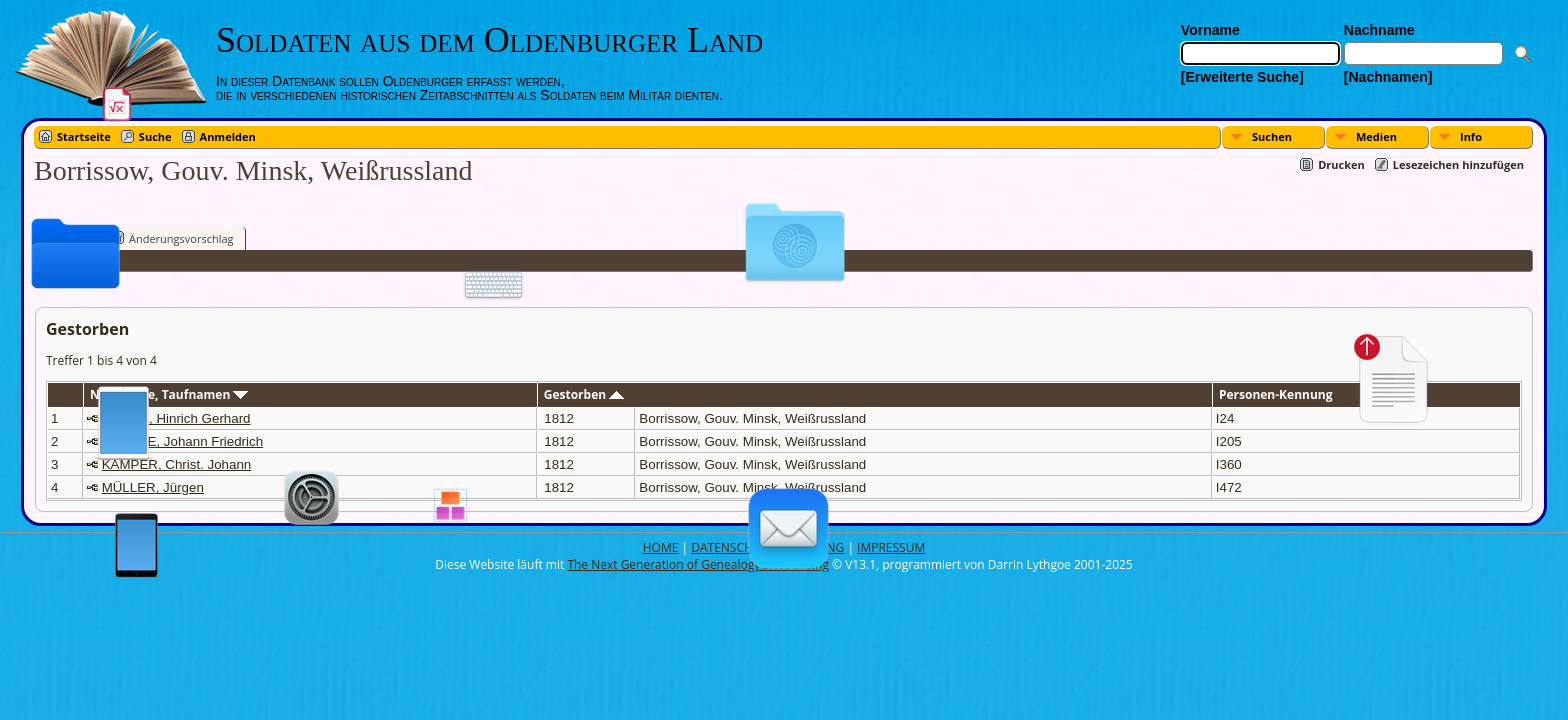  I want to click on open the mail app, so click(788, 528).